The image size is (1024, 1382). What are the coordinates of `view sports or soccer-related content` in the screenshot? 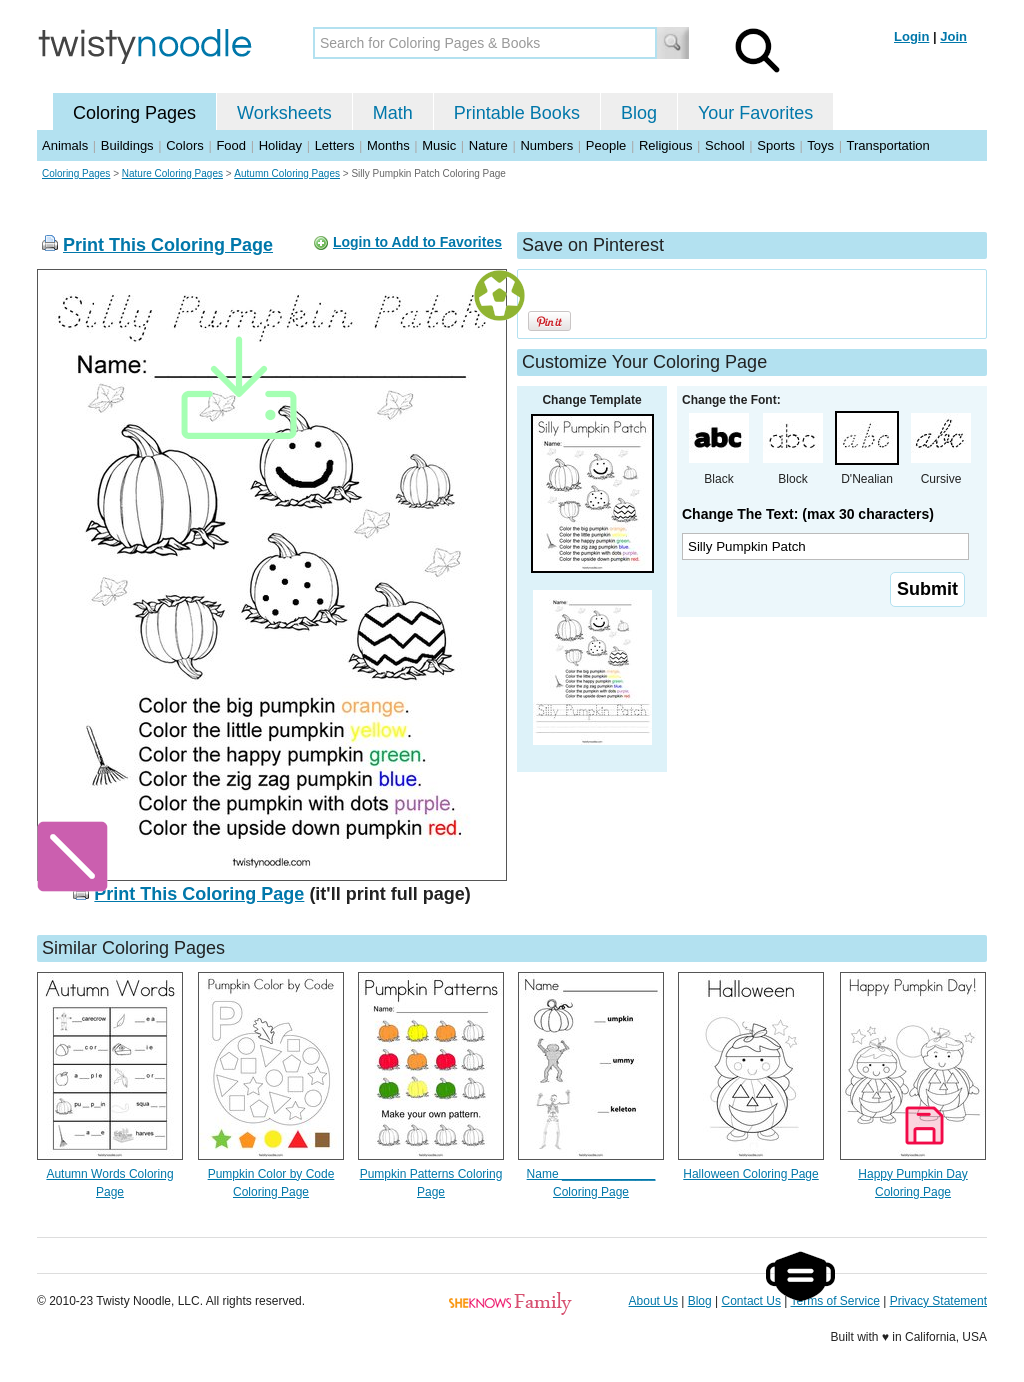 It's located at (499, 295).